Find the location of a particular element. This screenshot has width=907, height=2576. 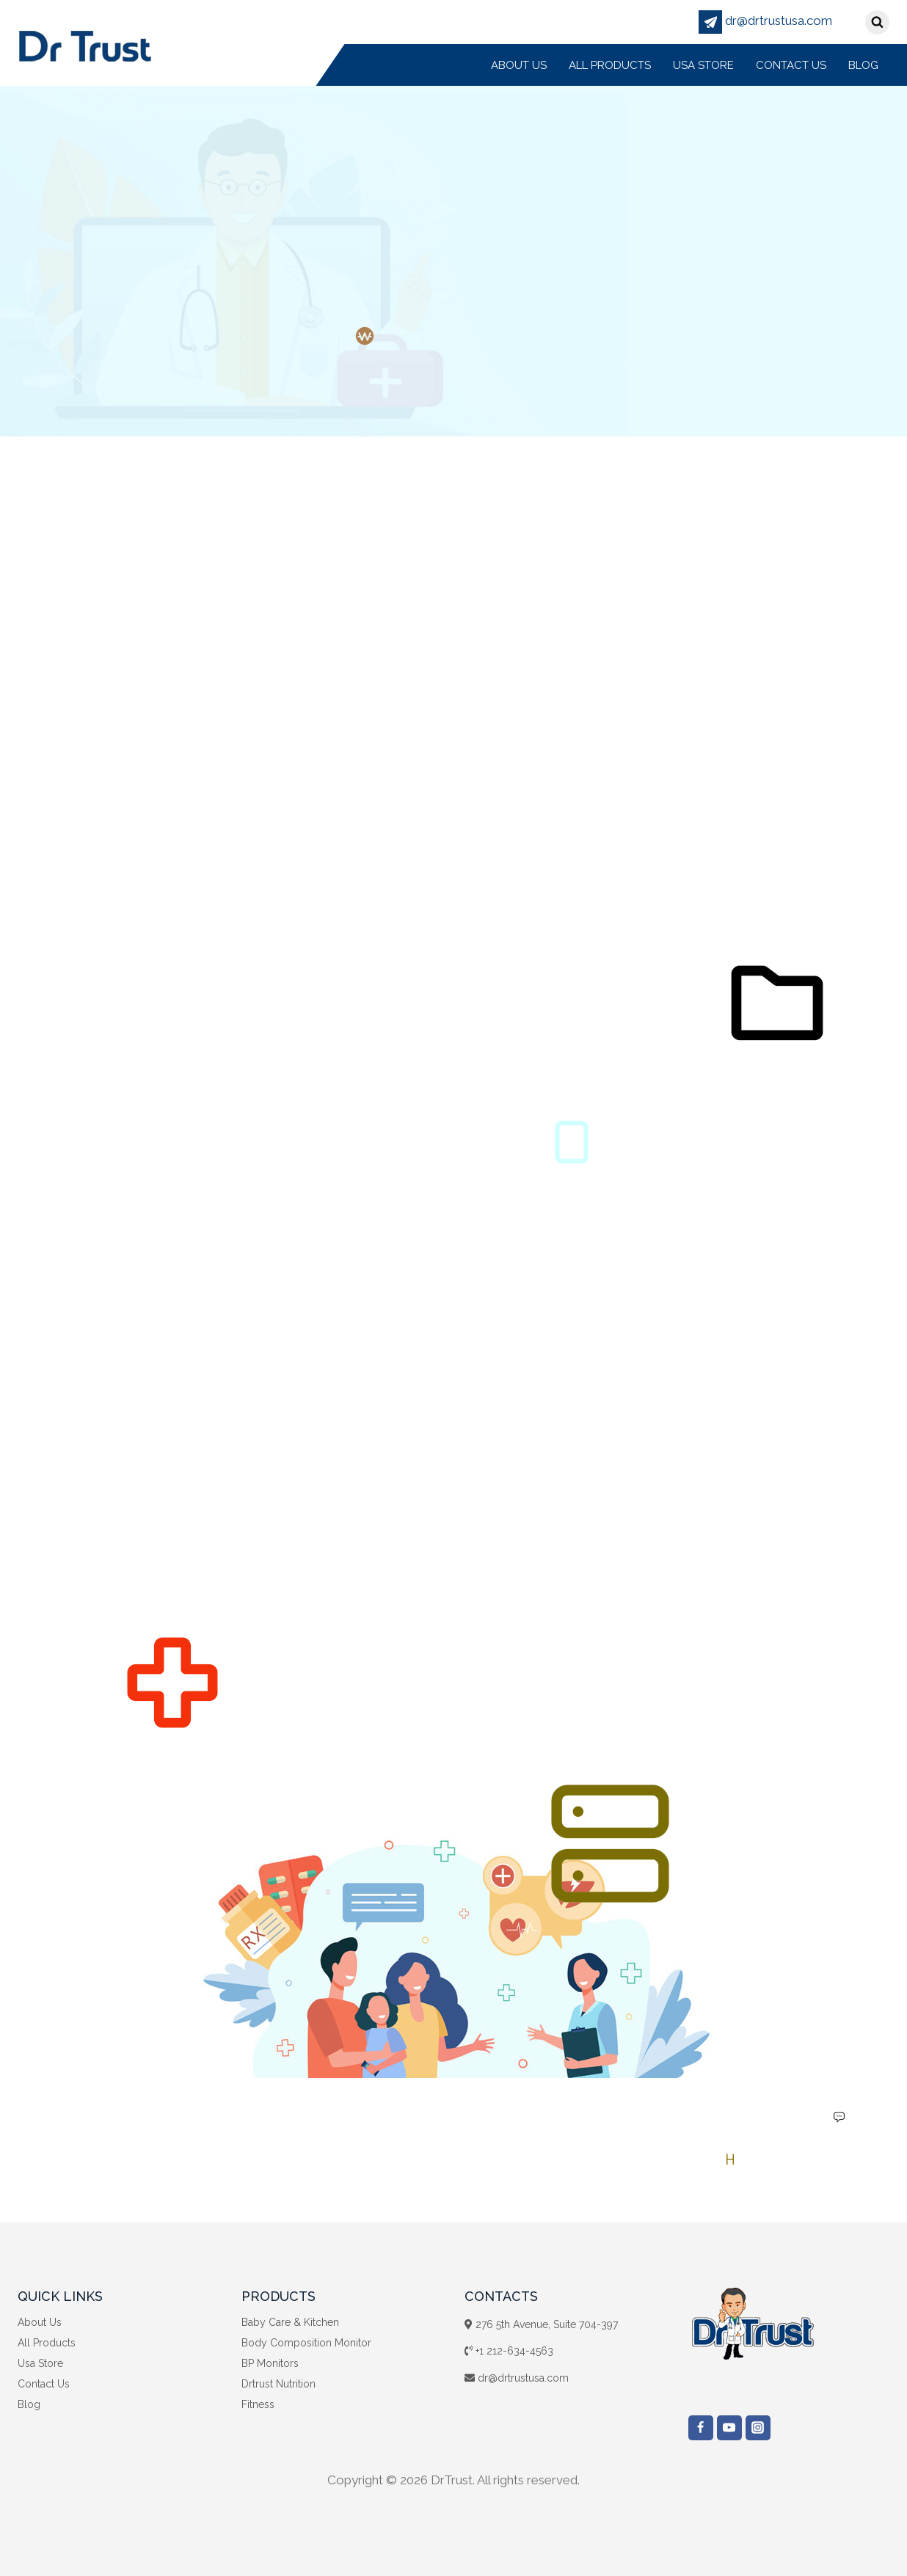

open chat or messaging is located at coordinates (839, 2117).